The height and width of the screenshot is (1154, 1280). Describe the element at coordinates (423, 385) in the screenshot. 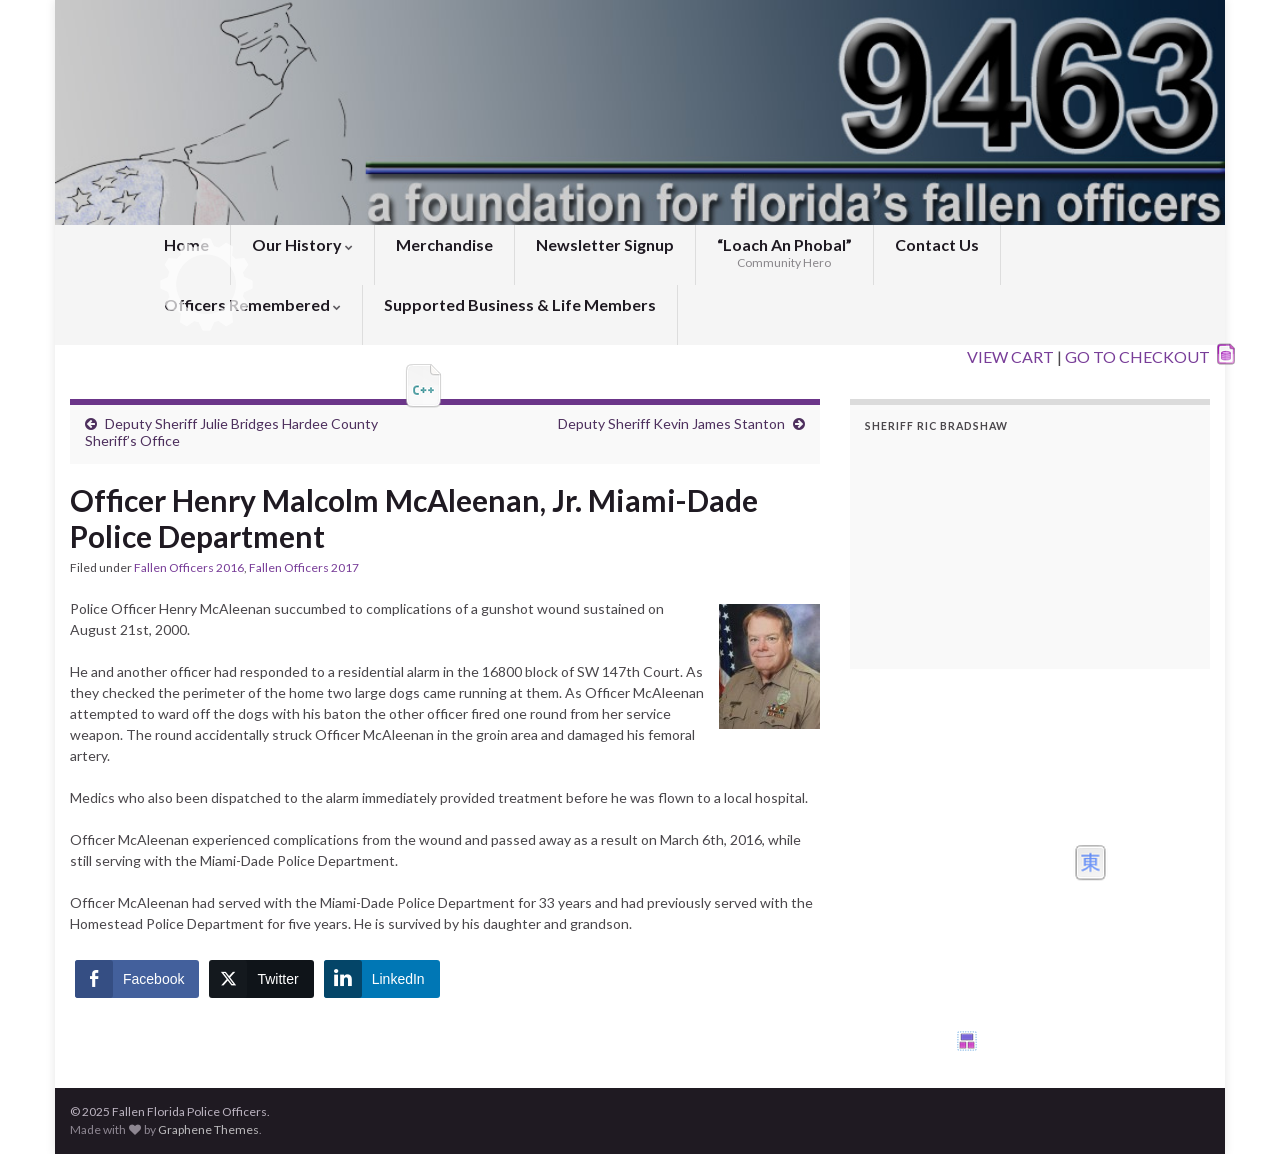

I see `a C++ source code file` at that location.